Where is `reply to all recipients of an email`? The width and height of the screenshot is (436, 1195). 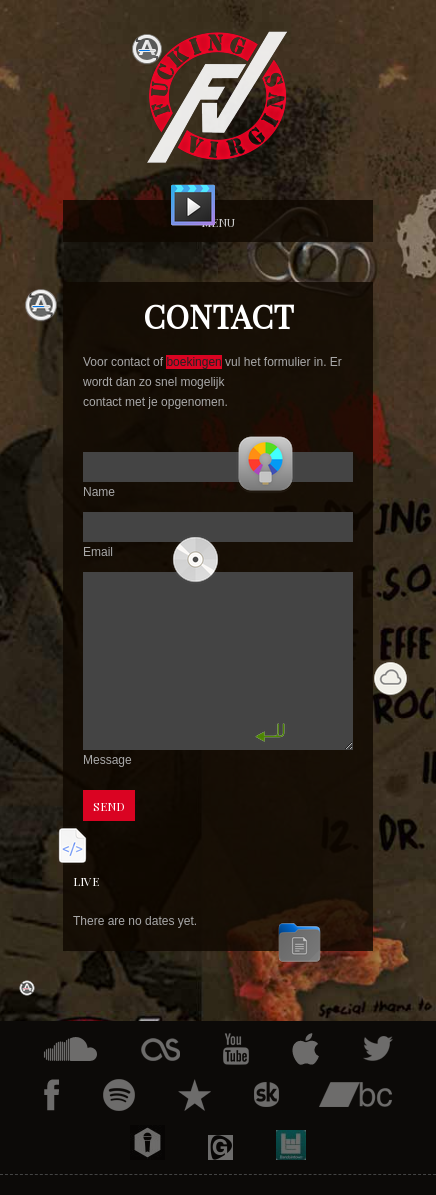
reply to all recipients of an email is located at coordinates (269, 732).